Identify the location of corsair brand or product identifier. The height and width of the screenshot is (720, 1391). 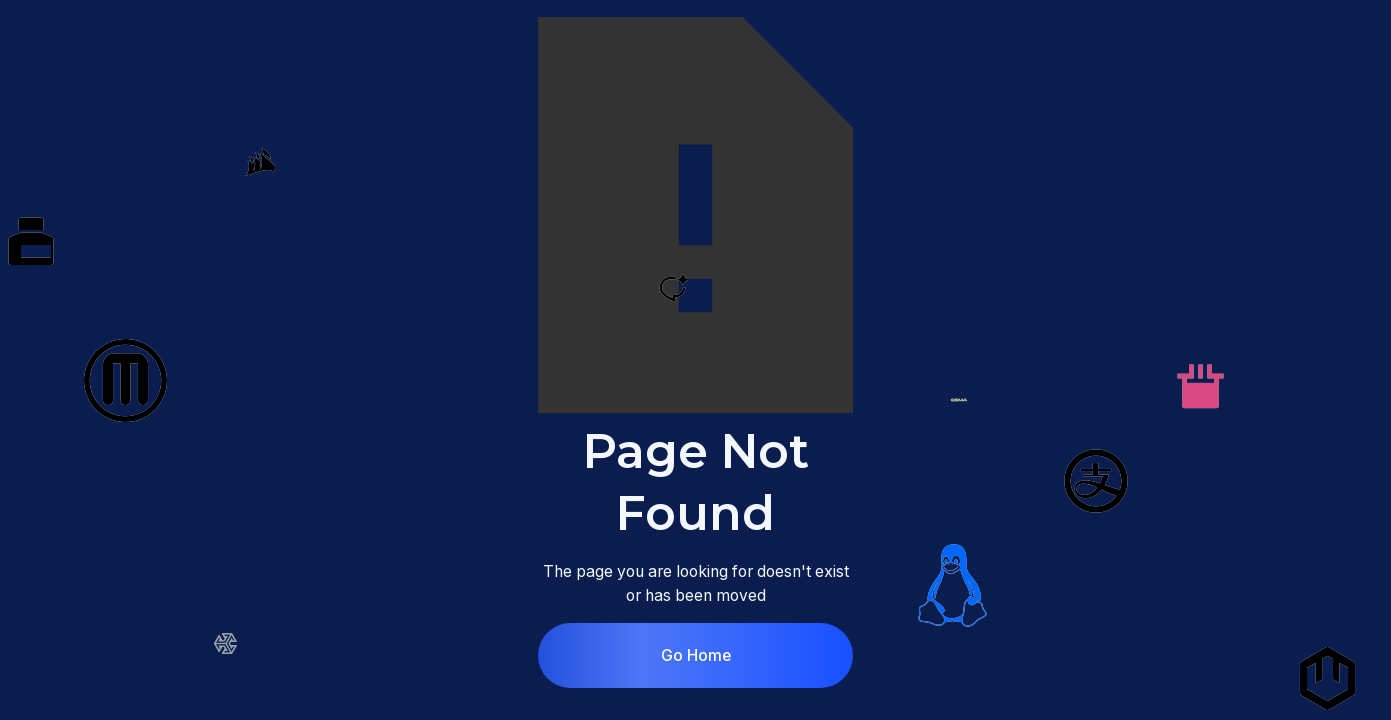
(260, 162).